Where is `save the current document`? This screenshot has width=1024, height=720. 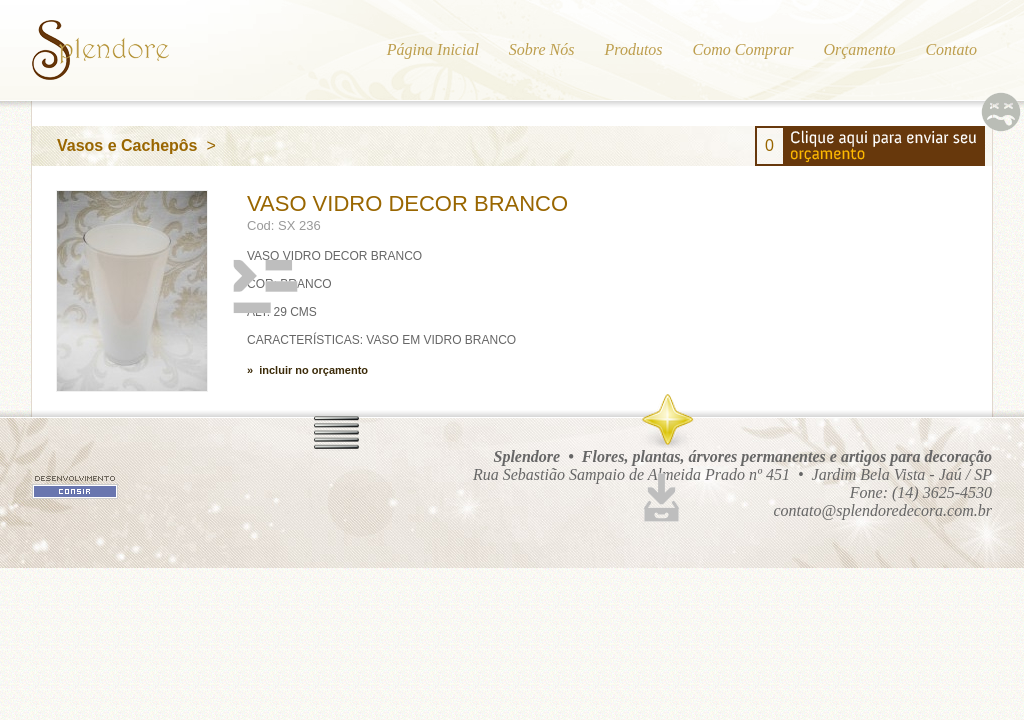 save the current document is located at coordinates (661, 497).